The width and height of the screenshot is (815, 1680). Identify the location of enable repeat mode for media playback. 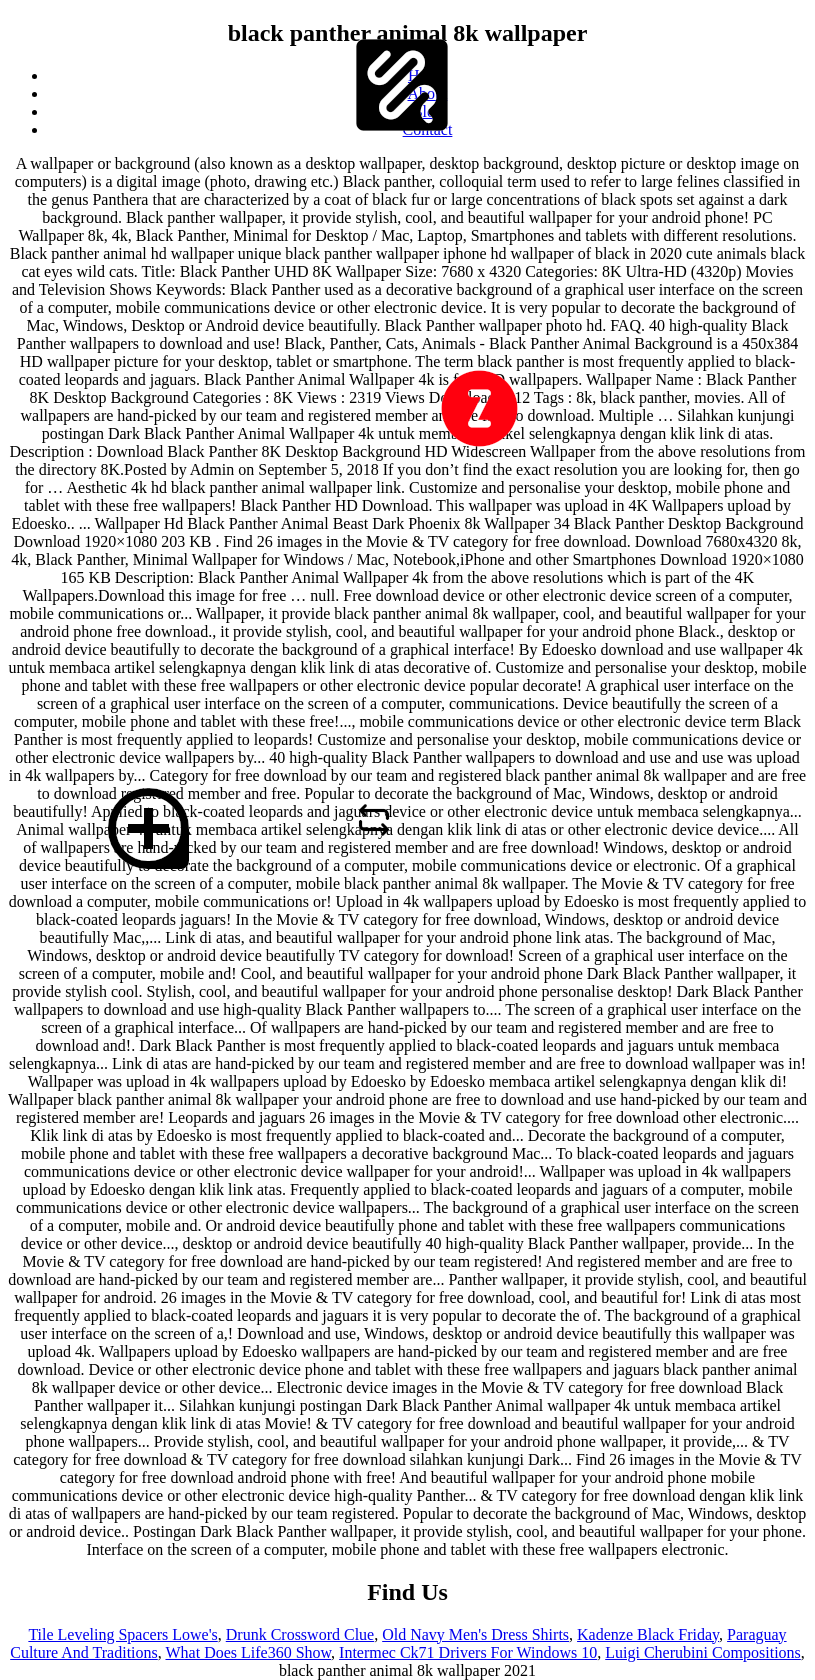
(374, 820).